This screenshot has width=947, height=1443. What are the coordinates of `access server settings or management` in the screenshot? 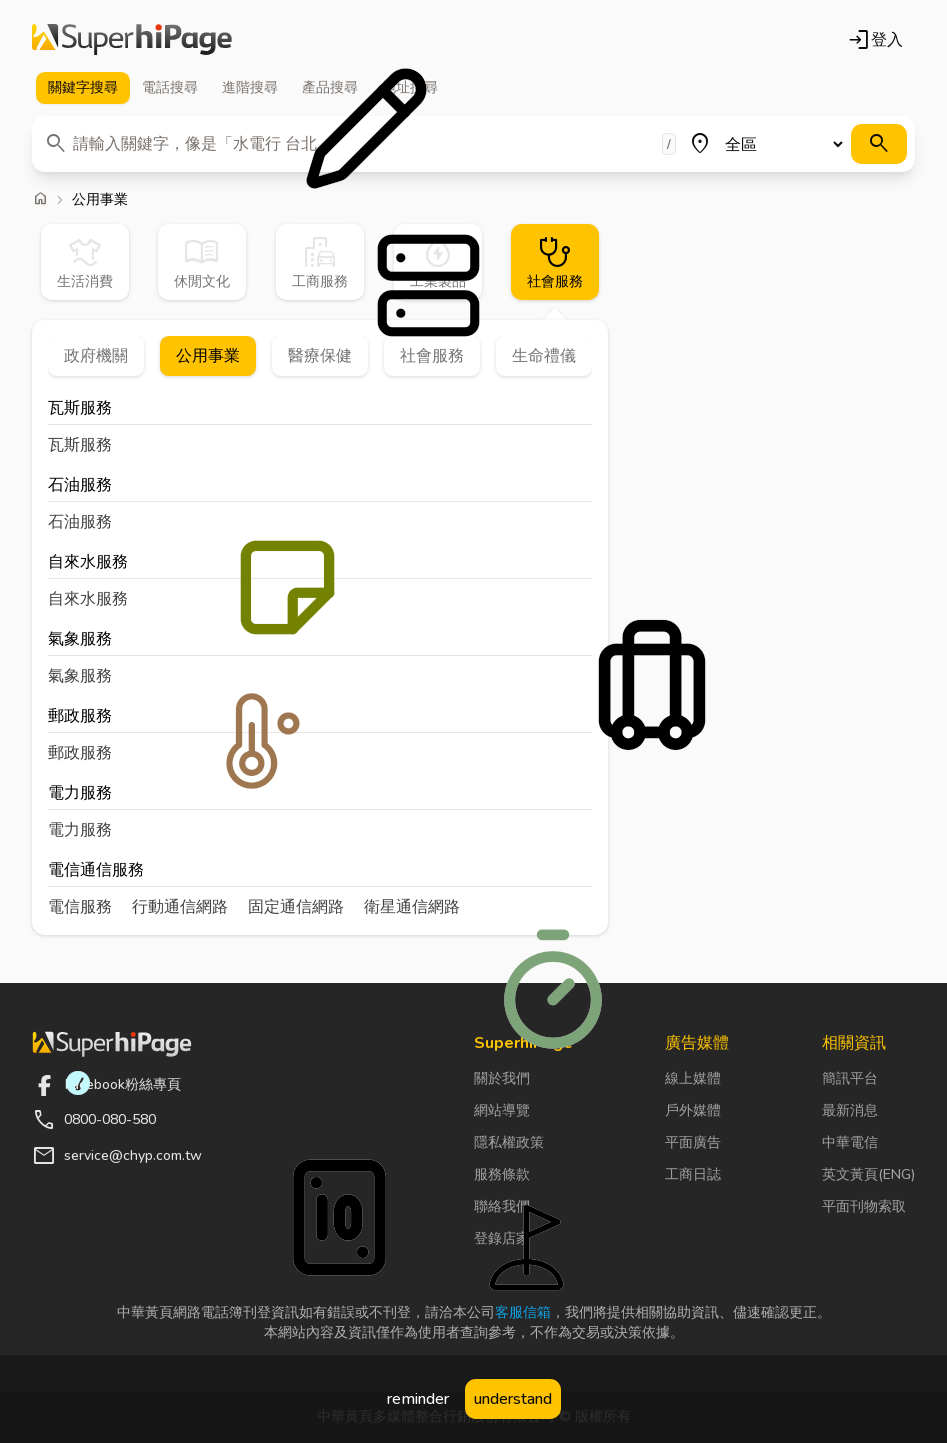 It's located at (428, 285).